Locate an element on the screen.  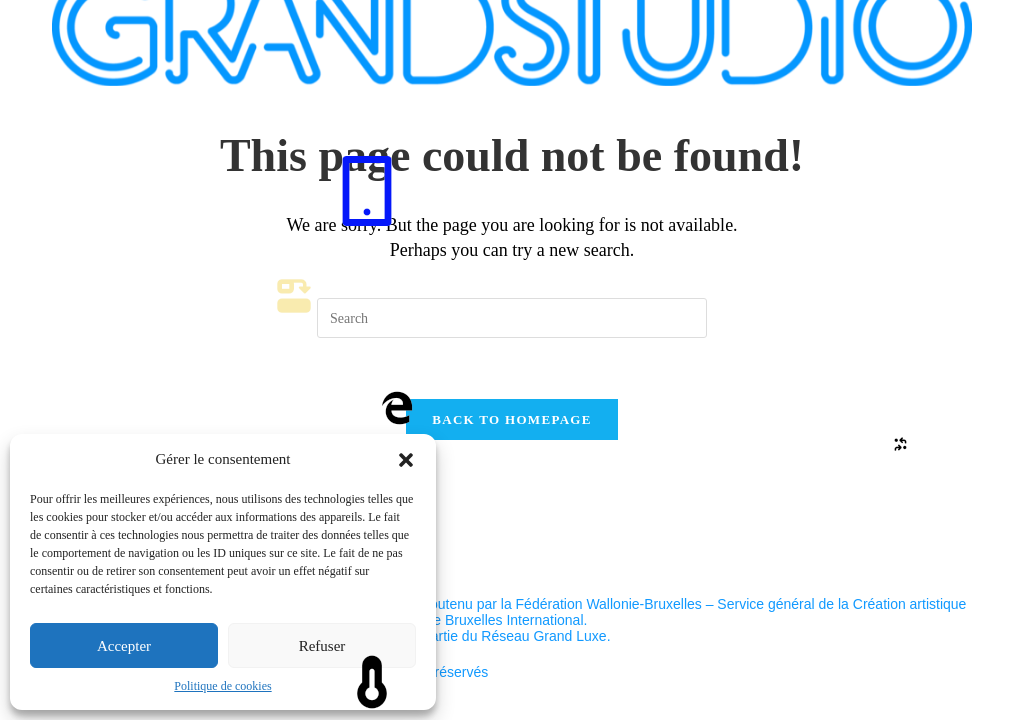
access mobile device settings is located at coordinates (367, 191).